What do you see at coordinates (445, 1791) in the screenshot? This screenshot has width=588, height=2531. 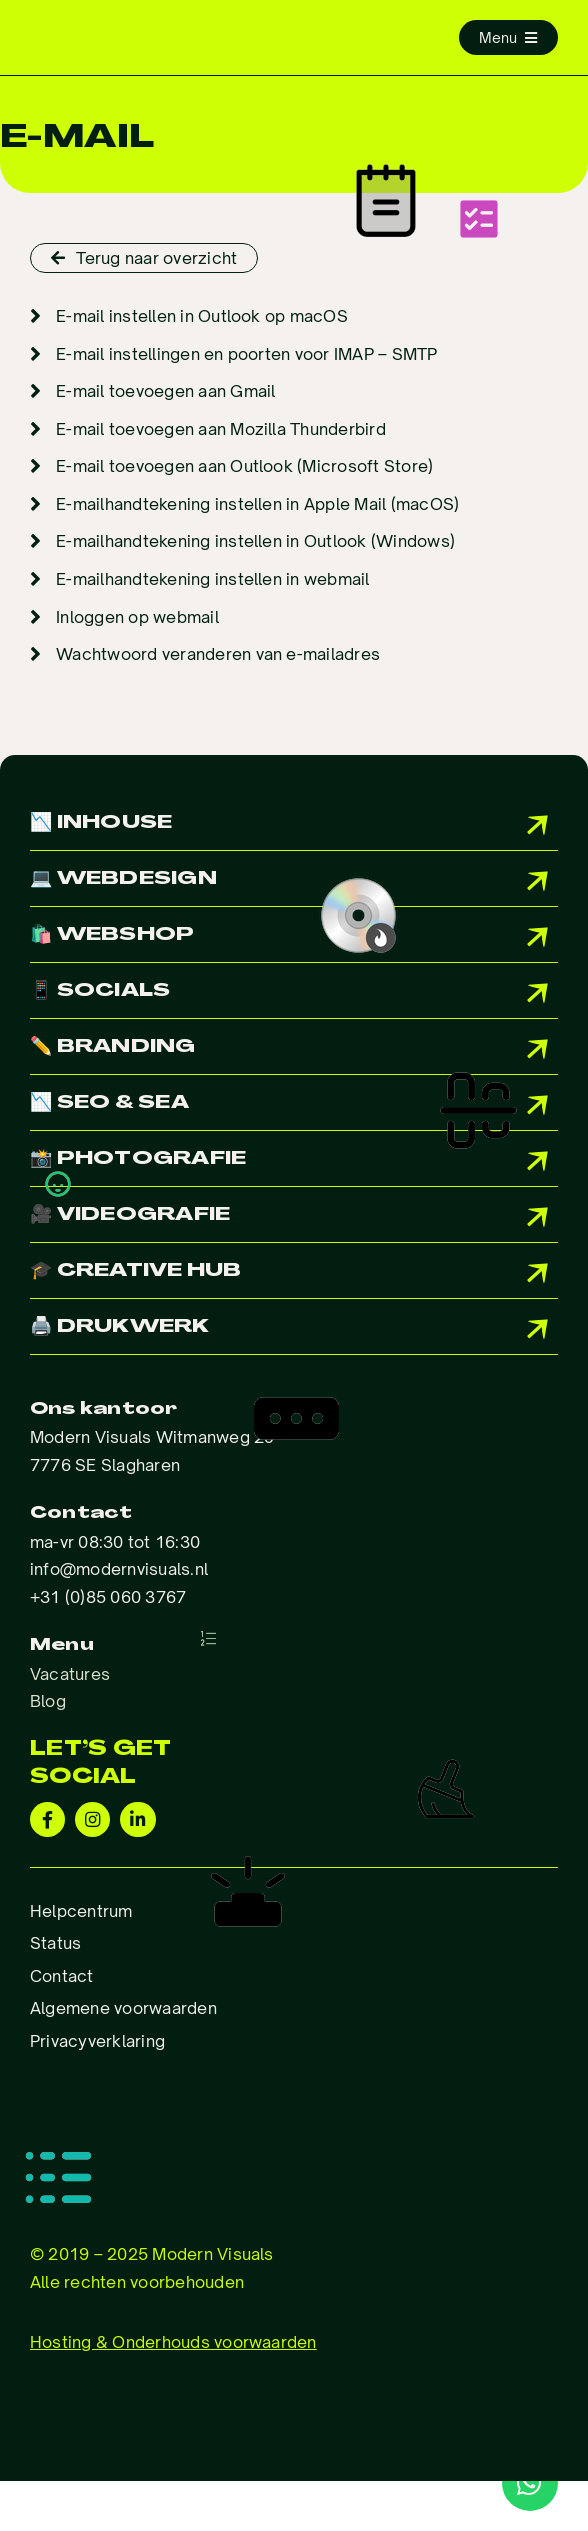 I see `clear or clean up data` at bounding box center [445, 1791].